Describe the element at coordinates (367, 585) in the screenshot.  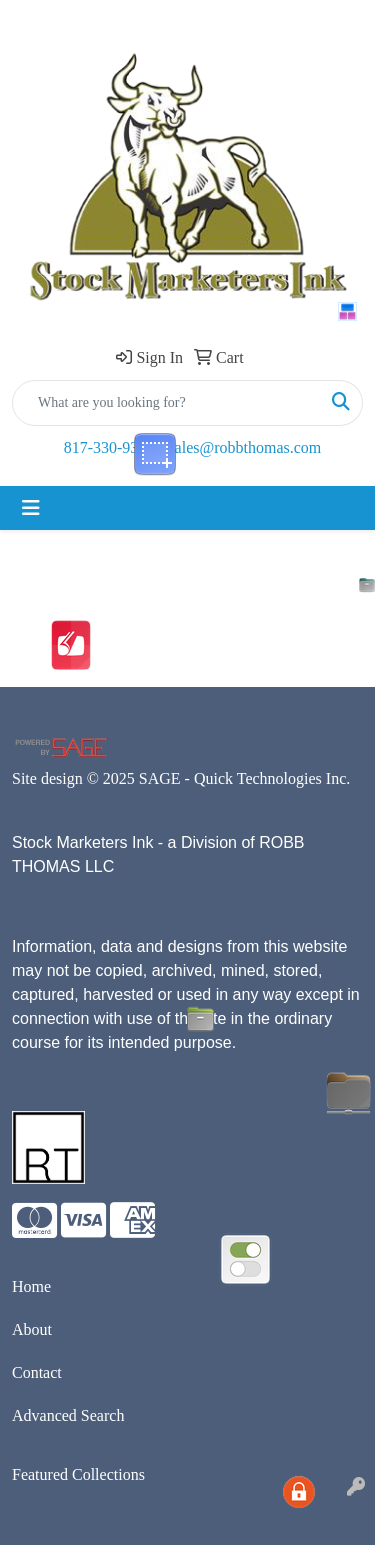
I see `open the nautilus file manager` at that location.